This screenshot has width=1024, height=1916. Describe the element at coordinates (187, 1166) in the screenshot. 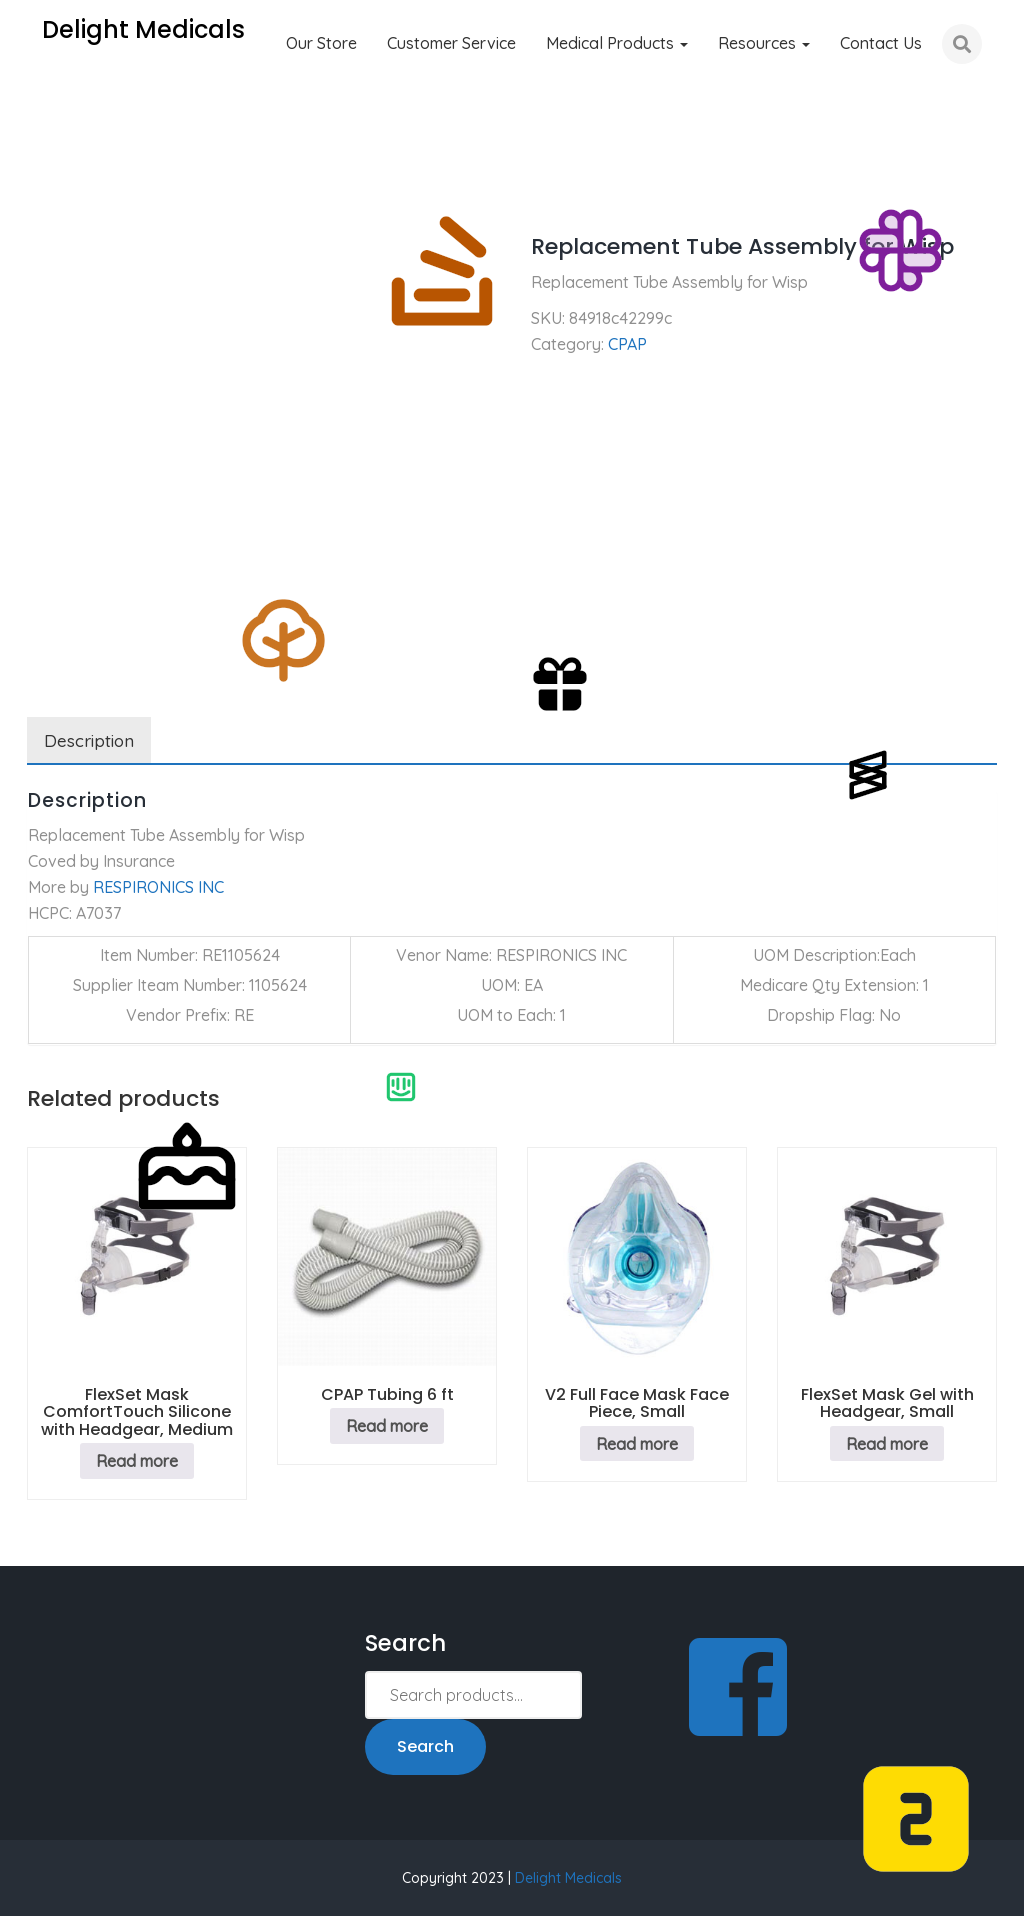

I see `view birthday or celebration reminders` at that location.